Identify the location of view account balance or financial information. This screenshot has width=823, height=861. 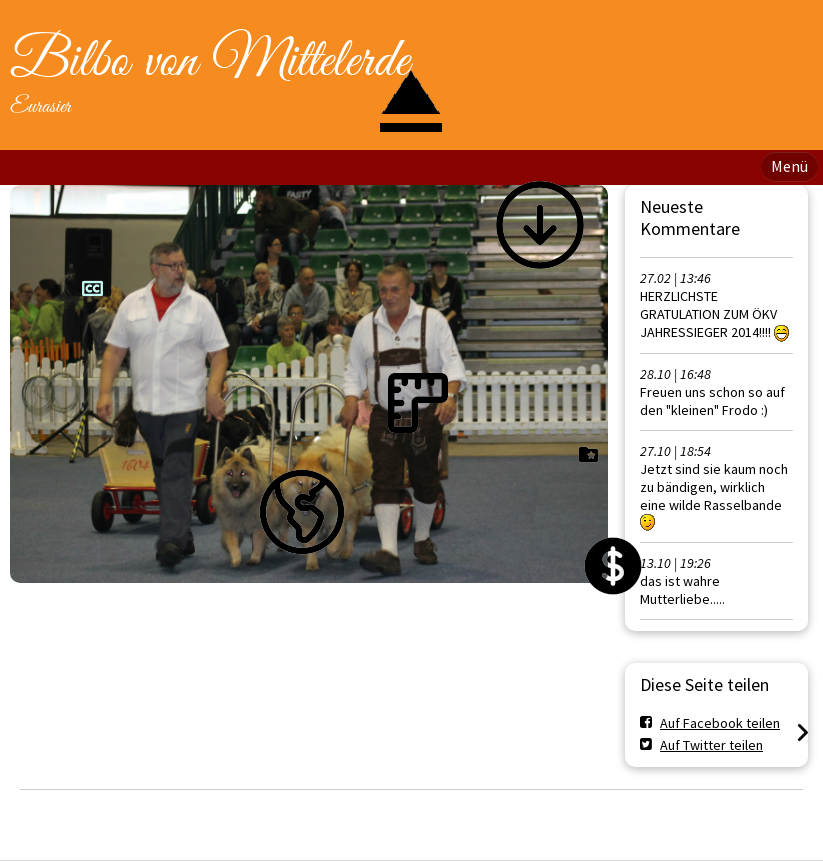
(613, 566).